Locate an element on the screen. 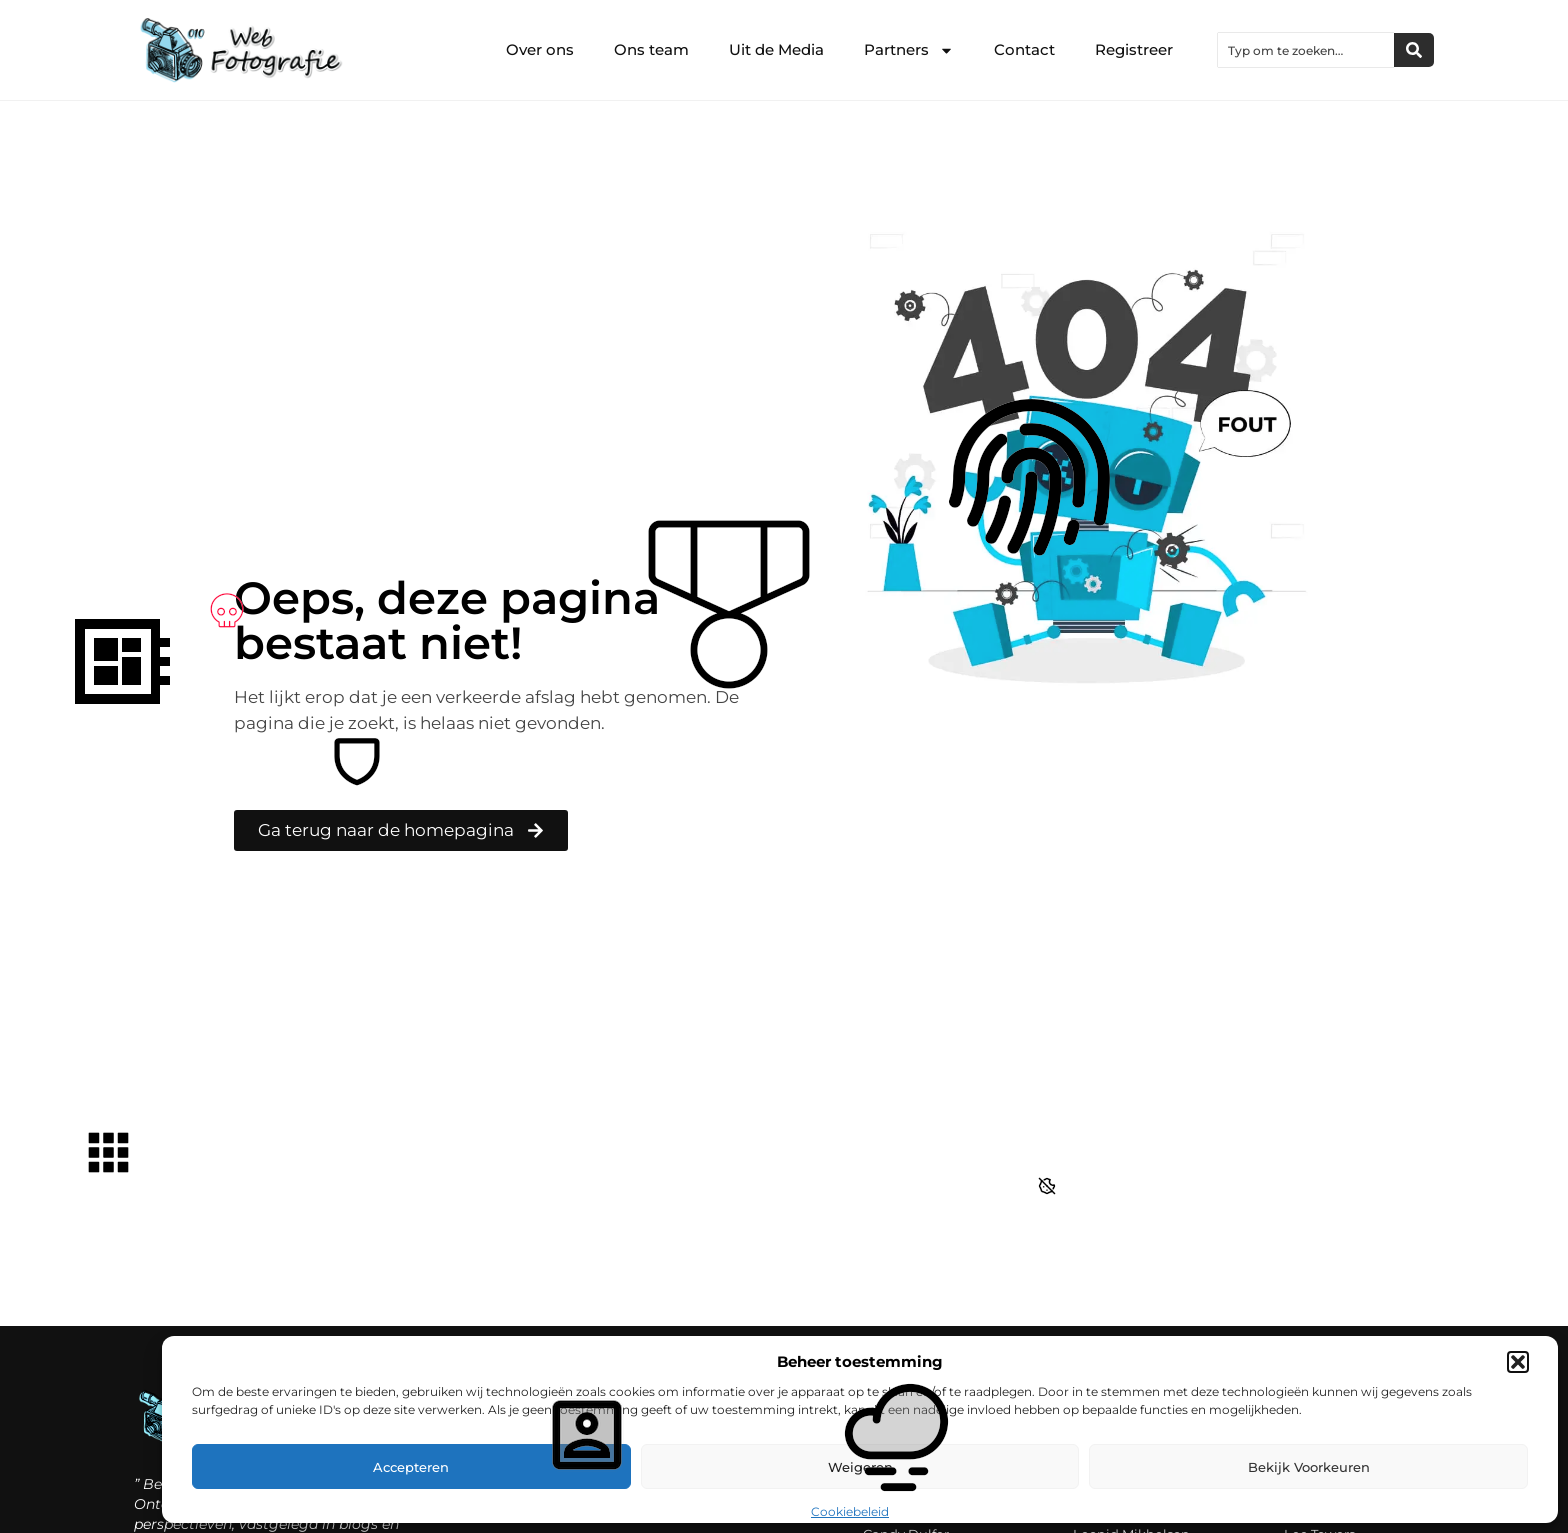  authenticate with biometric fingerprint is located at coordinates (1031, 477).